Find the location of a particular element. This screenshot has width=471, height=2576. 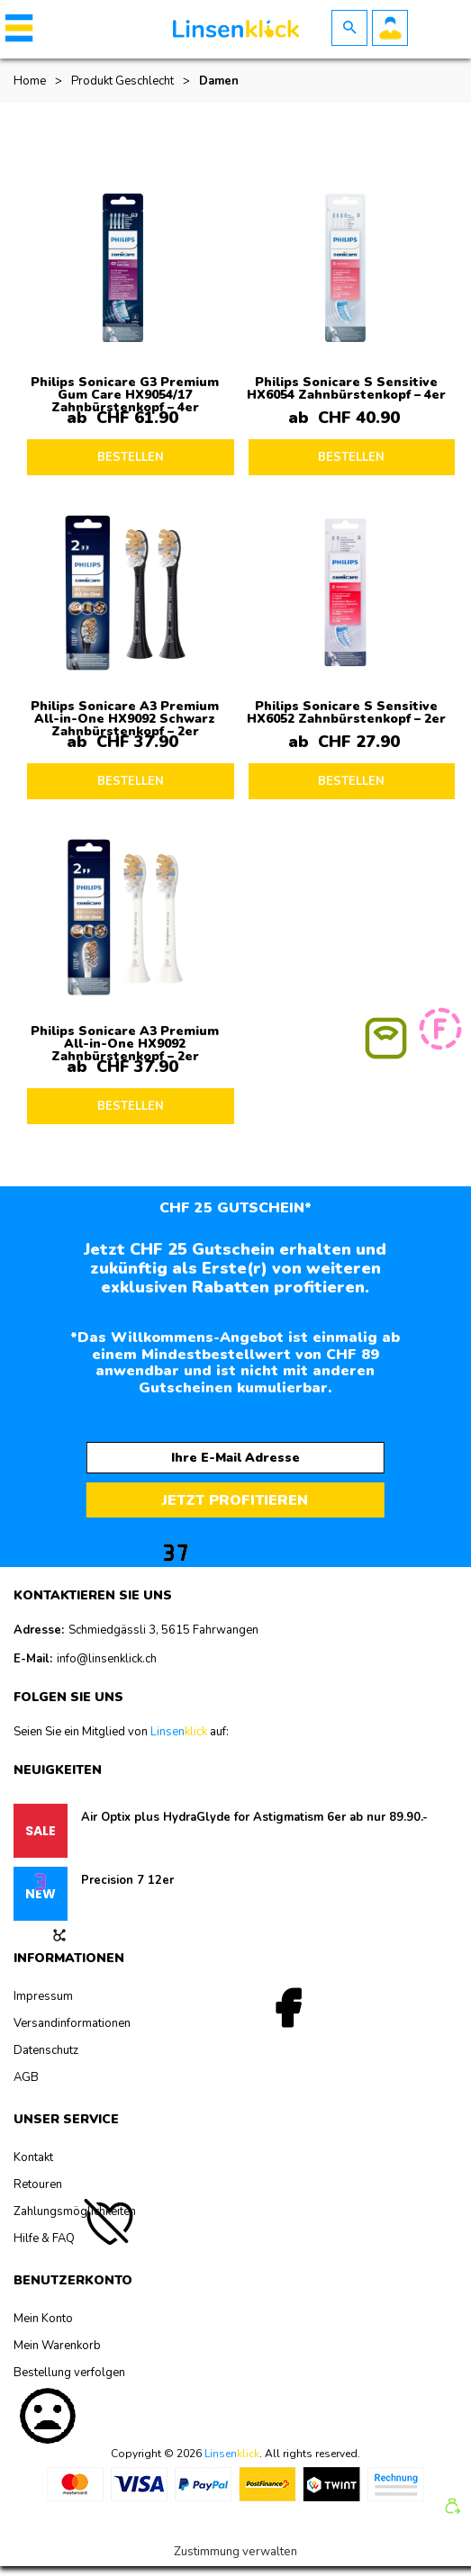

connect with Facebook is located at coordinates (287, 2007).